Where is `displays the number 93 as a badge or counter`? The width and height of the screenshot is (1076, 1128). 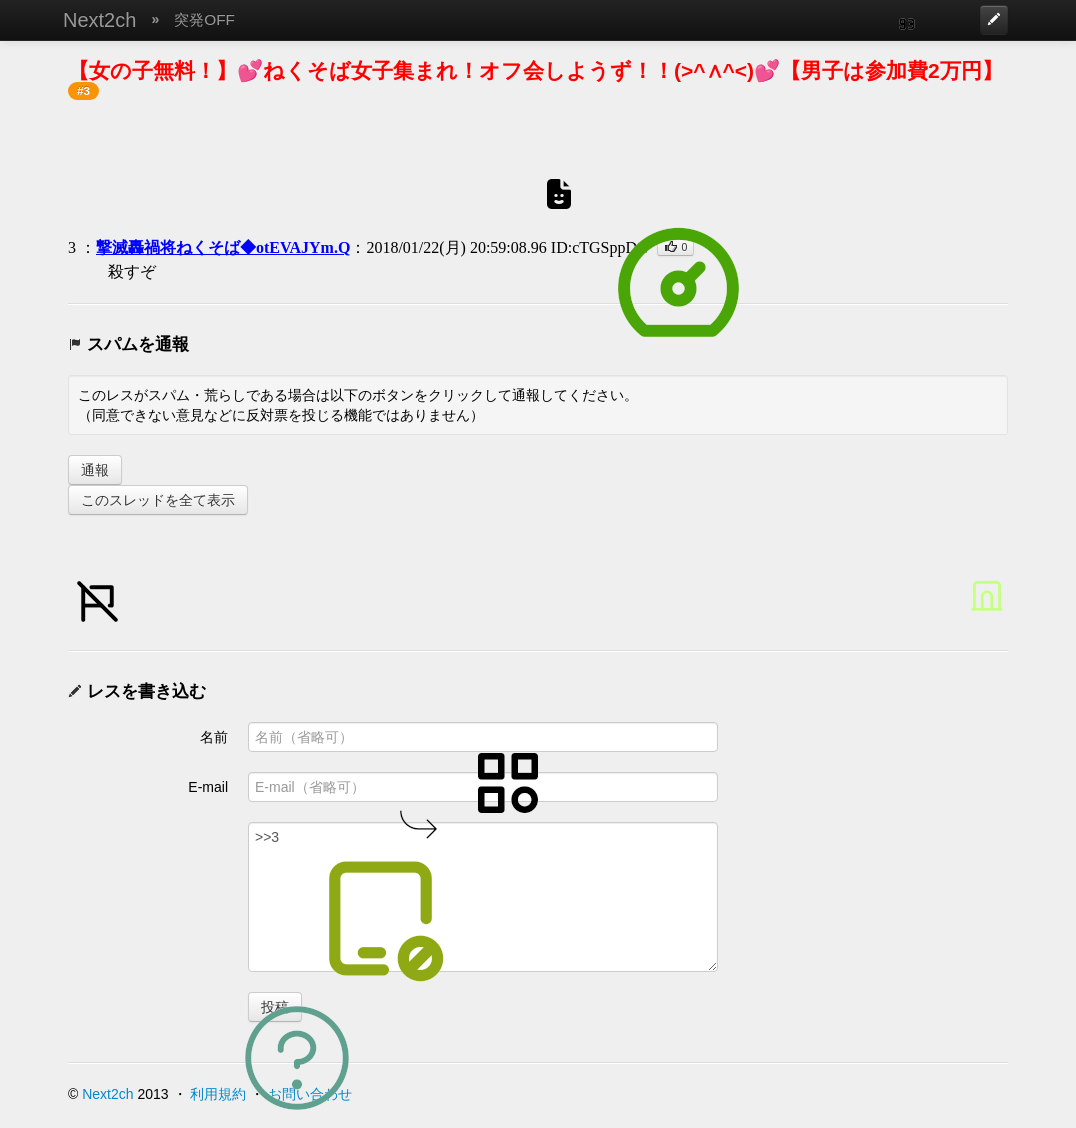
displays the number 93 as a badge or counter is located at coordinates (907, 24).